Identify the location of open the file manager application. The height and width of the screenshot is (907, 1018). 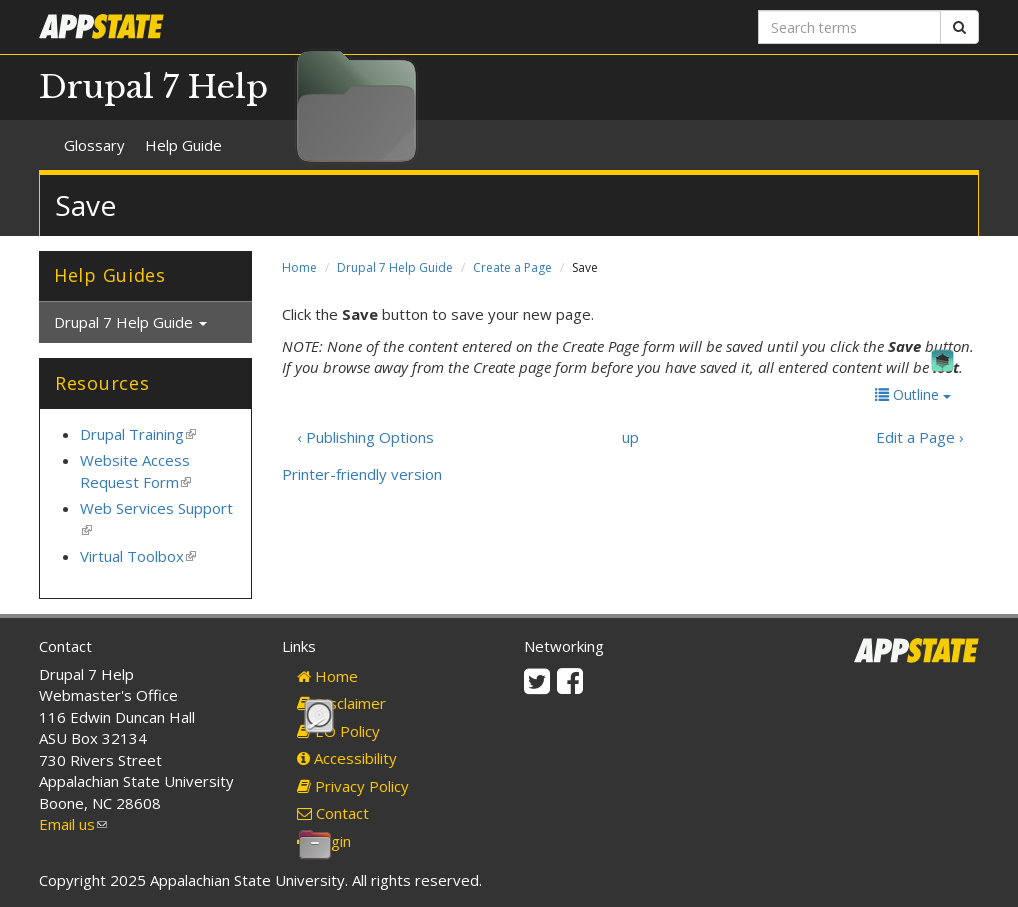
(315, 844).